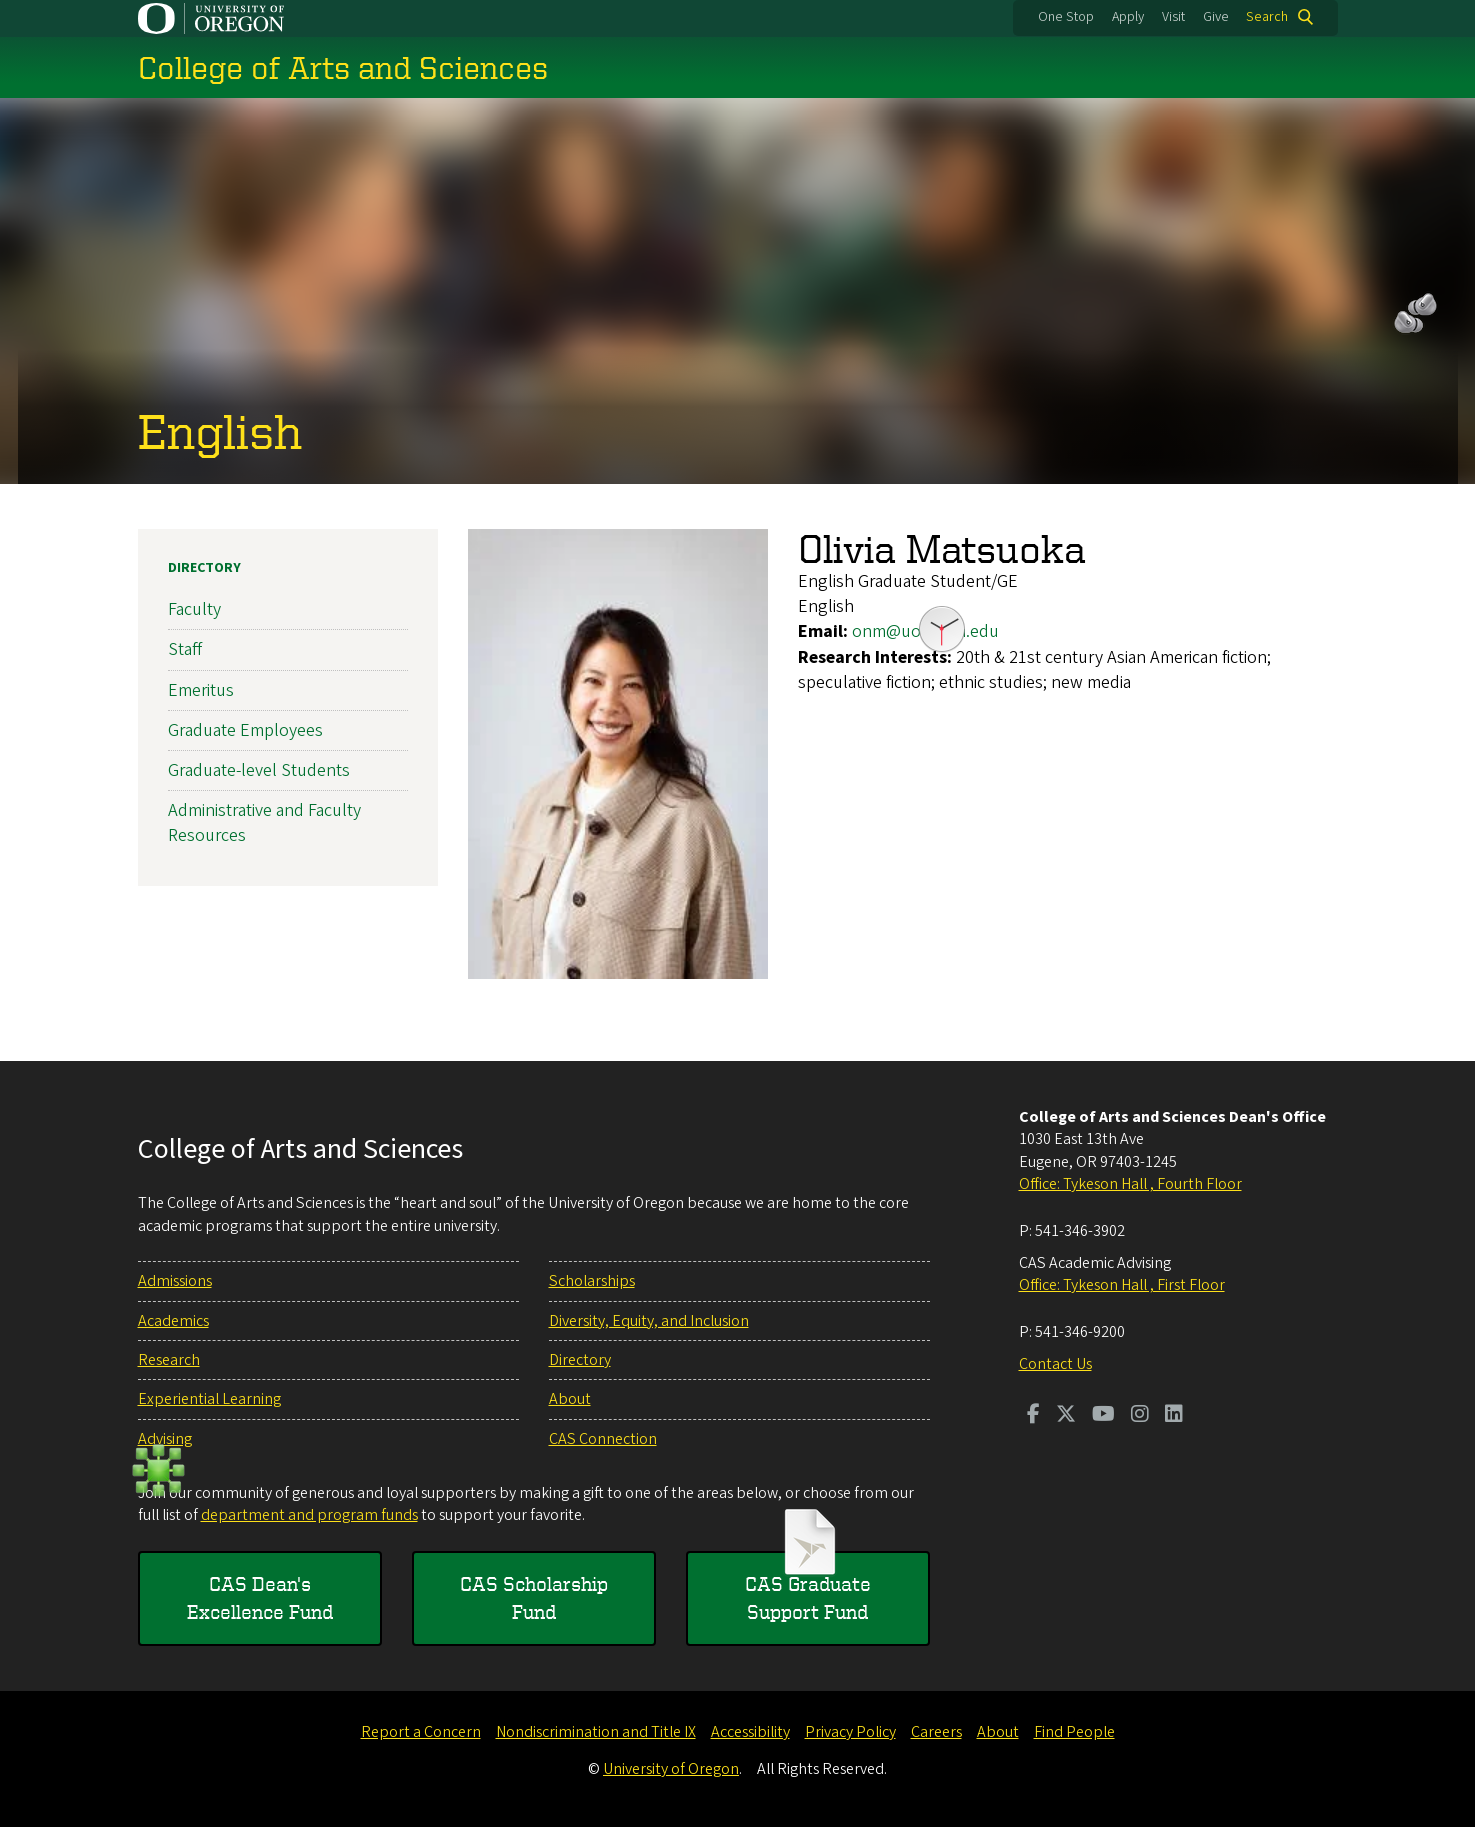 The height and width of the screenshot is (1827, 1475). I want to click on access time and date settings, so click(942, 629).